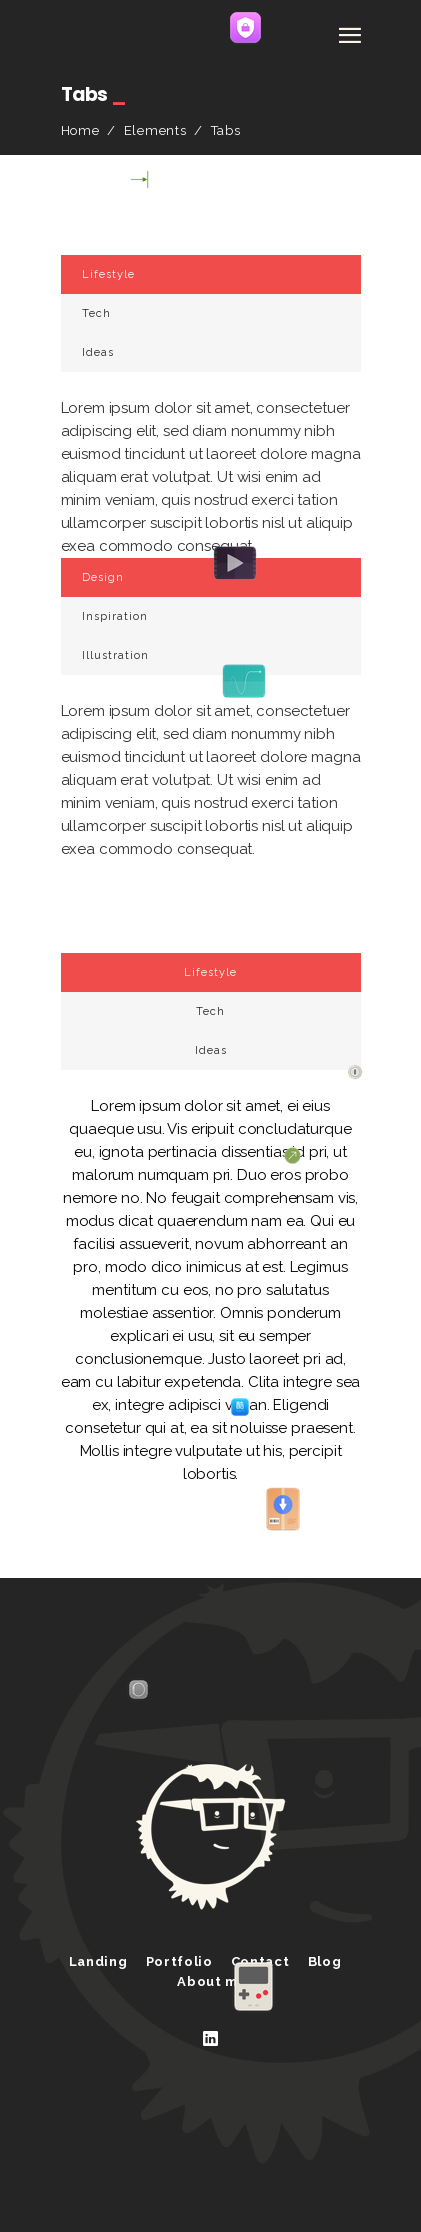  Describe the element at coordinates (139, 179) in the screenshot. I see `go to the last item or page` at that location.